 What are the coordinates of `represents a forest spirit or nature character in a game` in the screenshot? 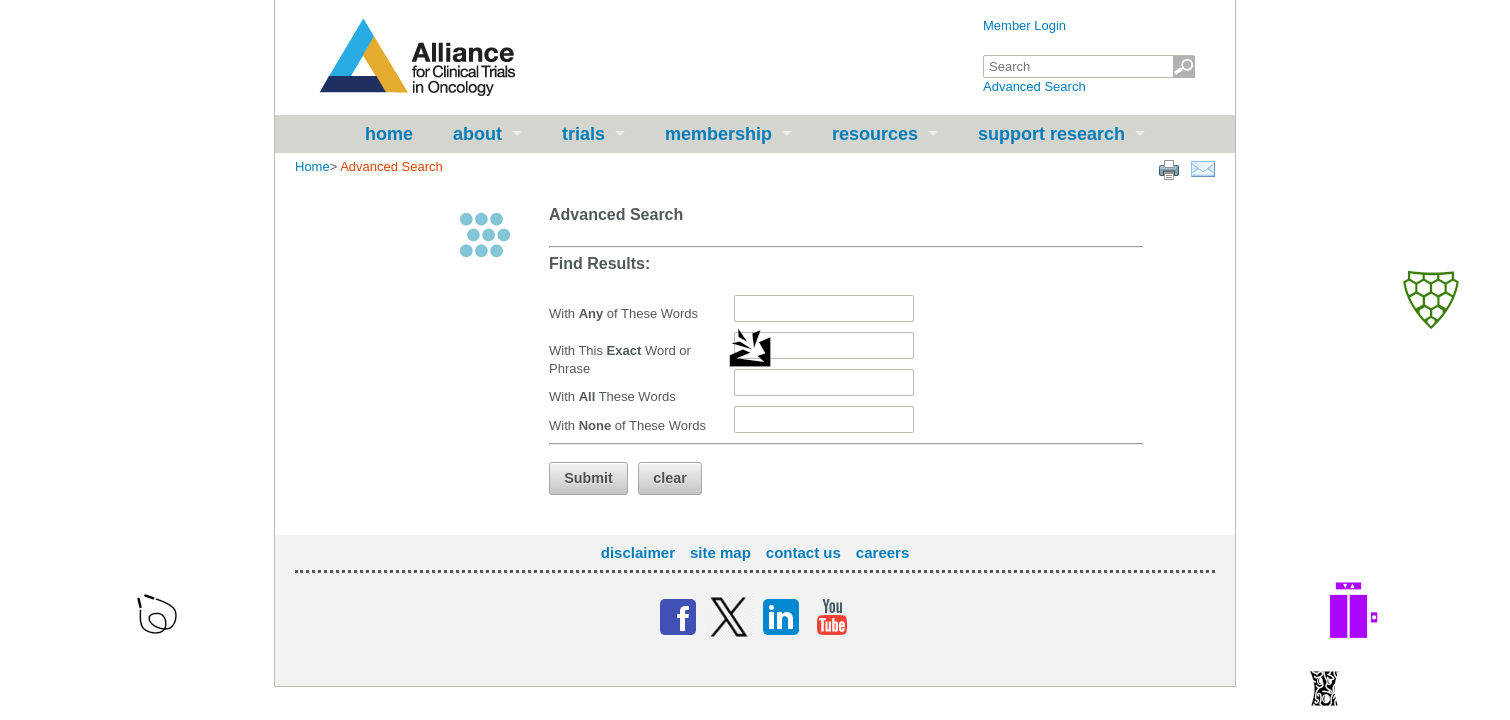 It's located at (1324, 688).